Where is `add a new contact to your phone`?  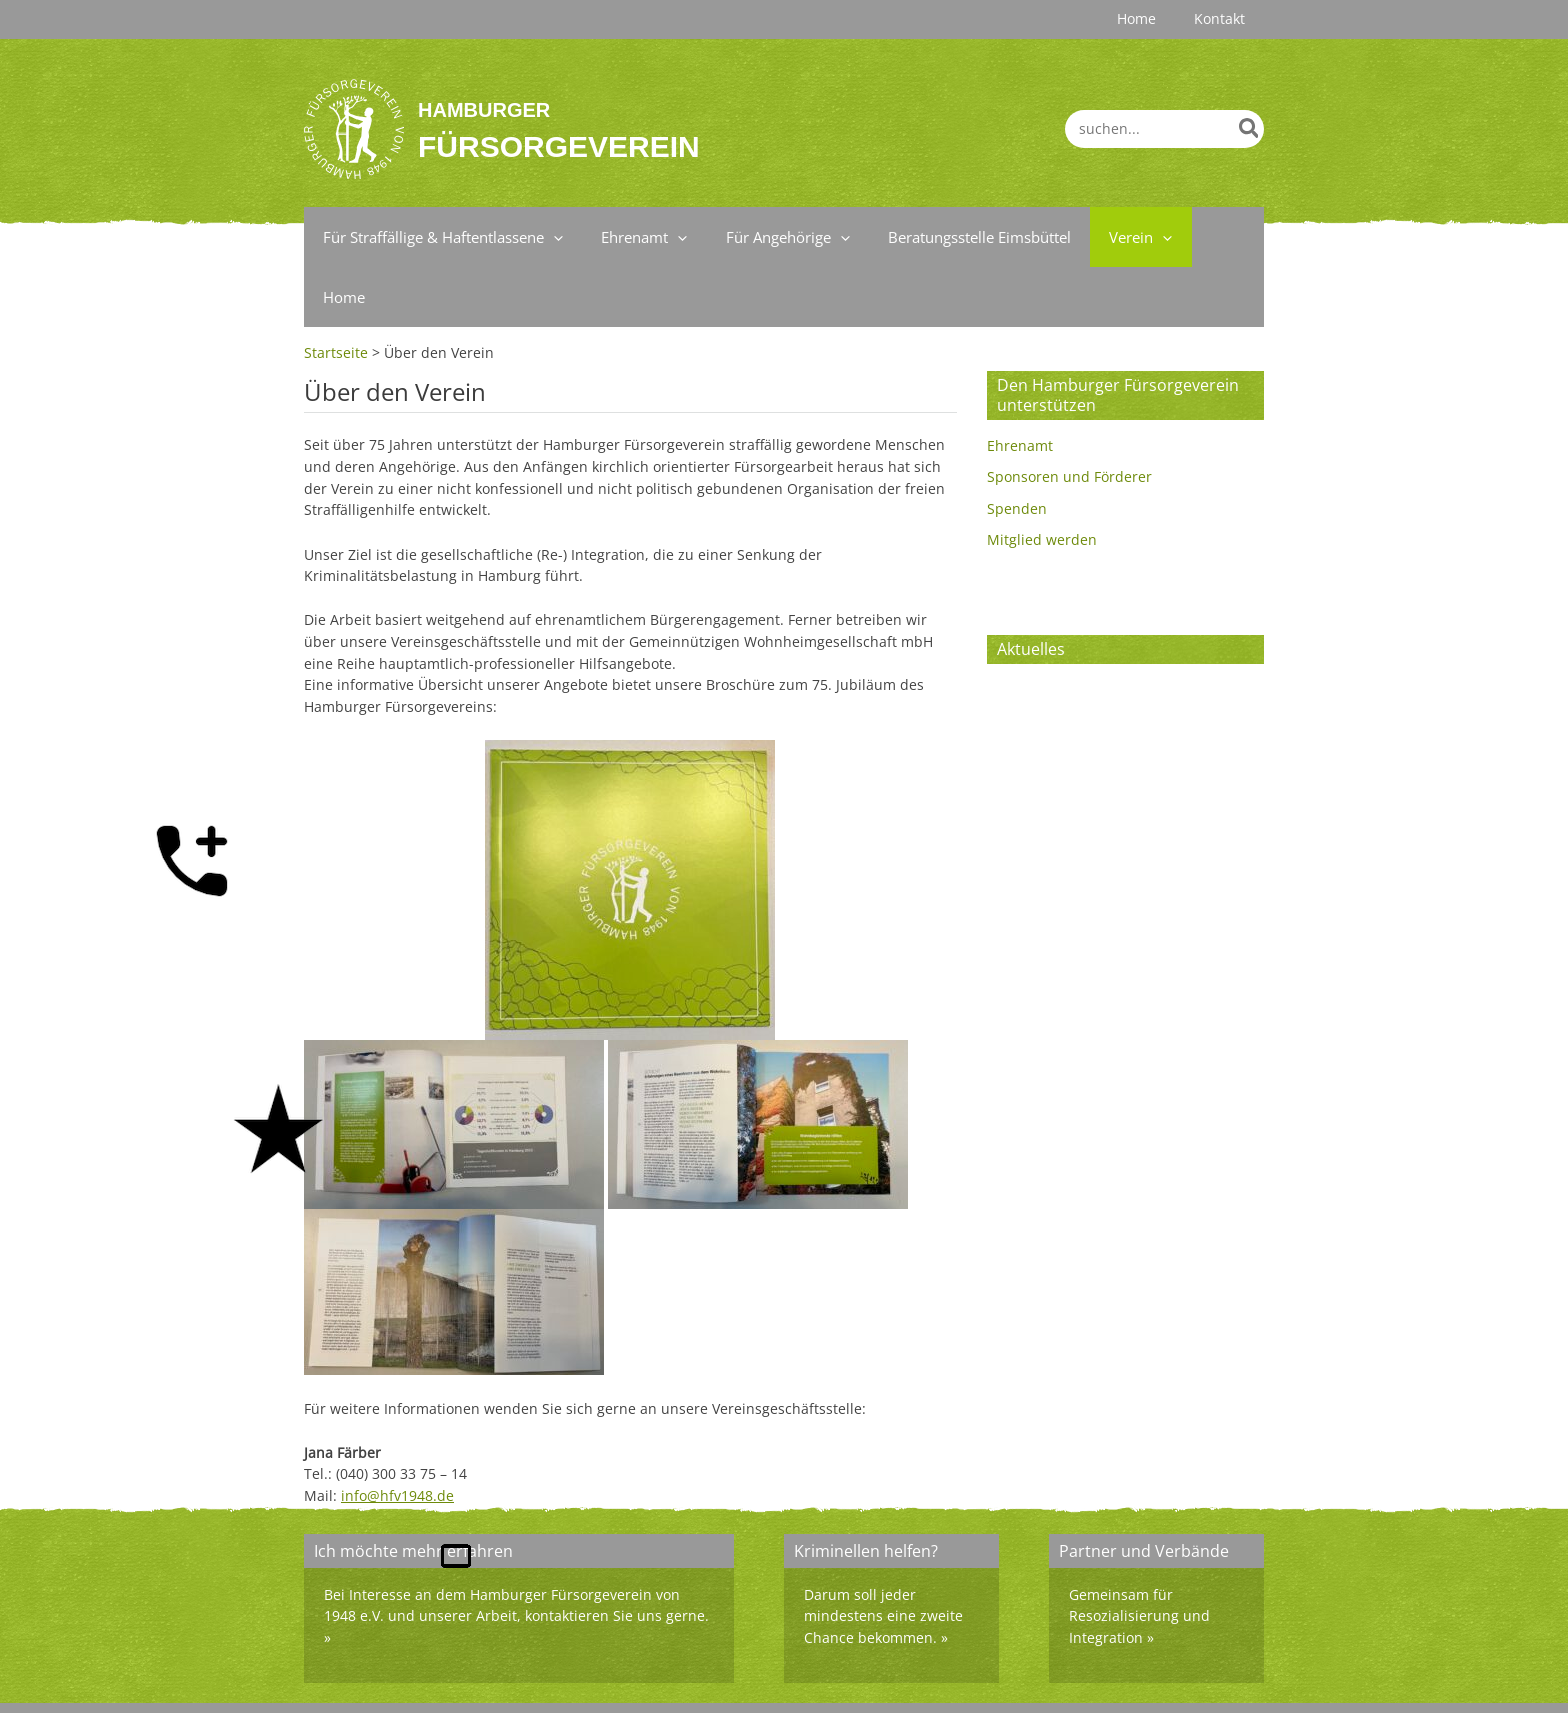
add a new contact to your phone is located at coordinates (192, 861).